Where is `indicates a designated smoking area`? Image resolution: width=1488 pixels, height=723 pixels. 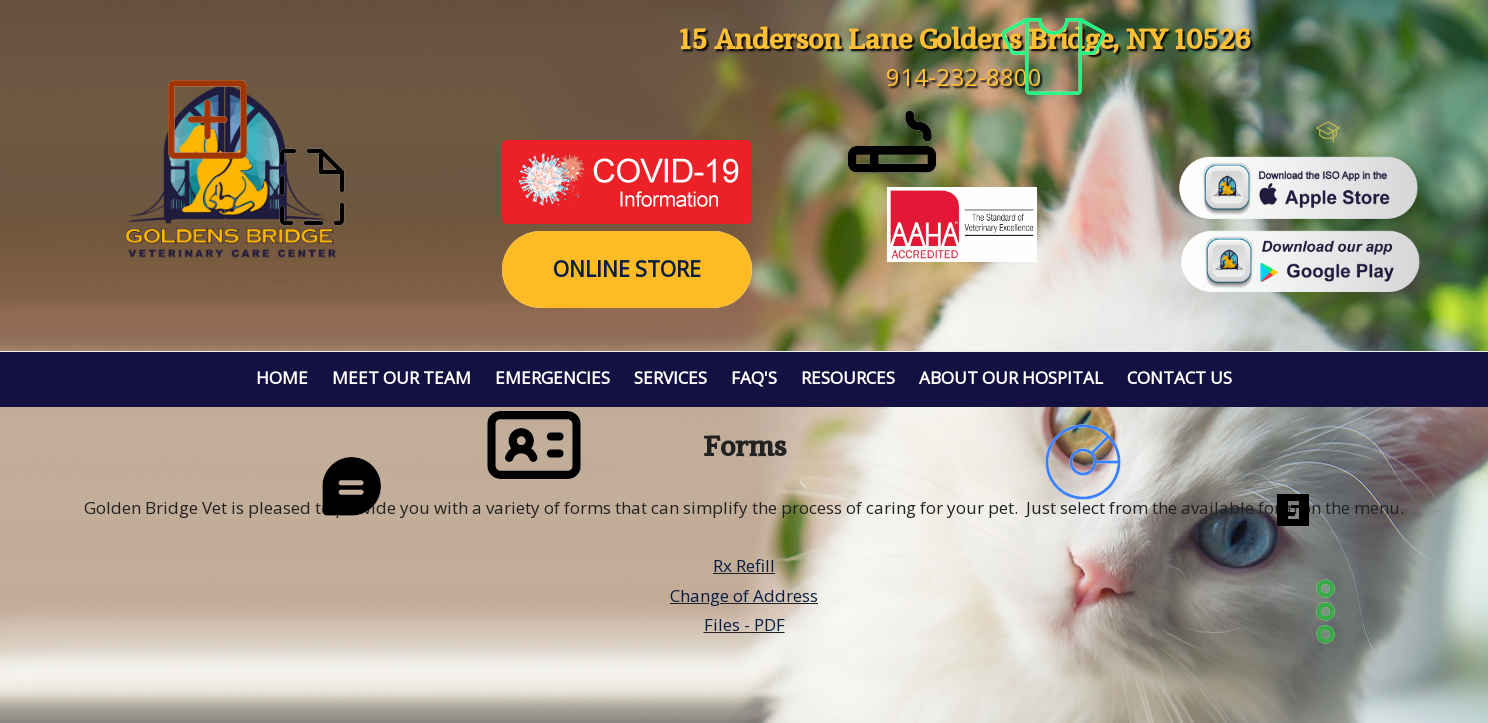 indicates a designated smoking area is located at coordinates (892, 146).